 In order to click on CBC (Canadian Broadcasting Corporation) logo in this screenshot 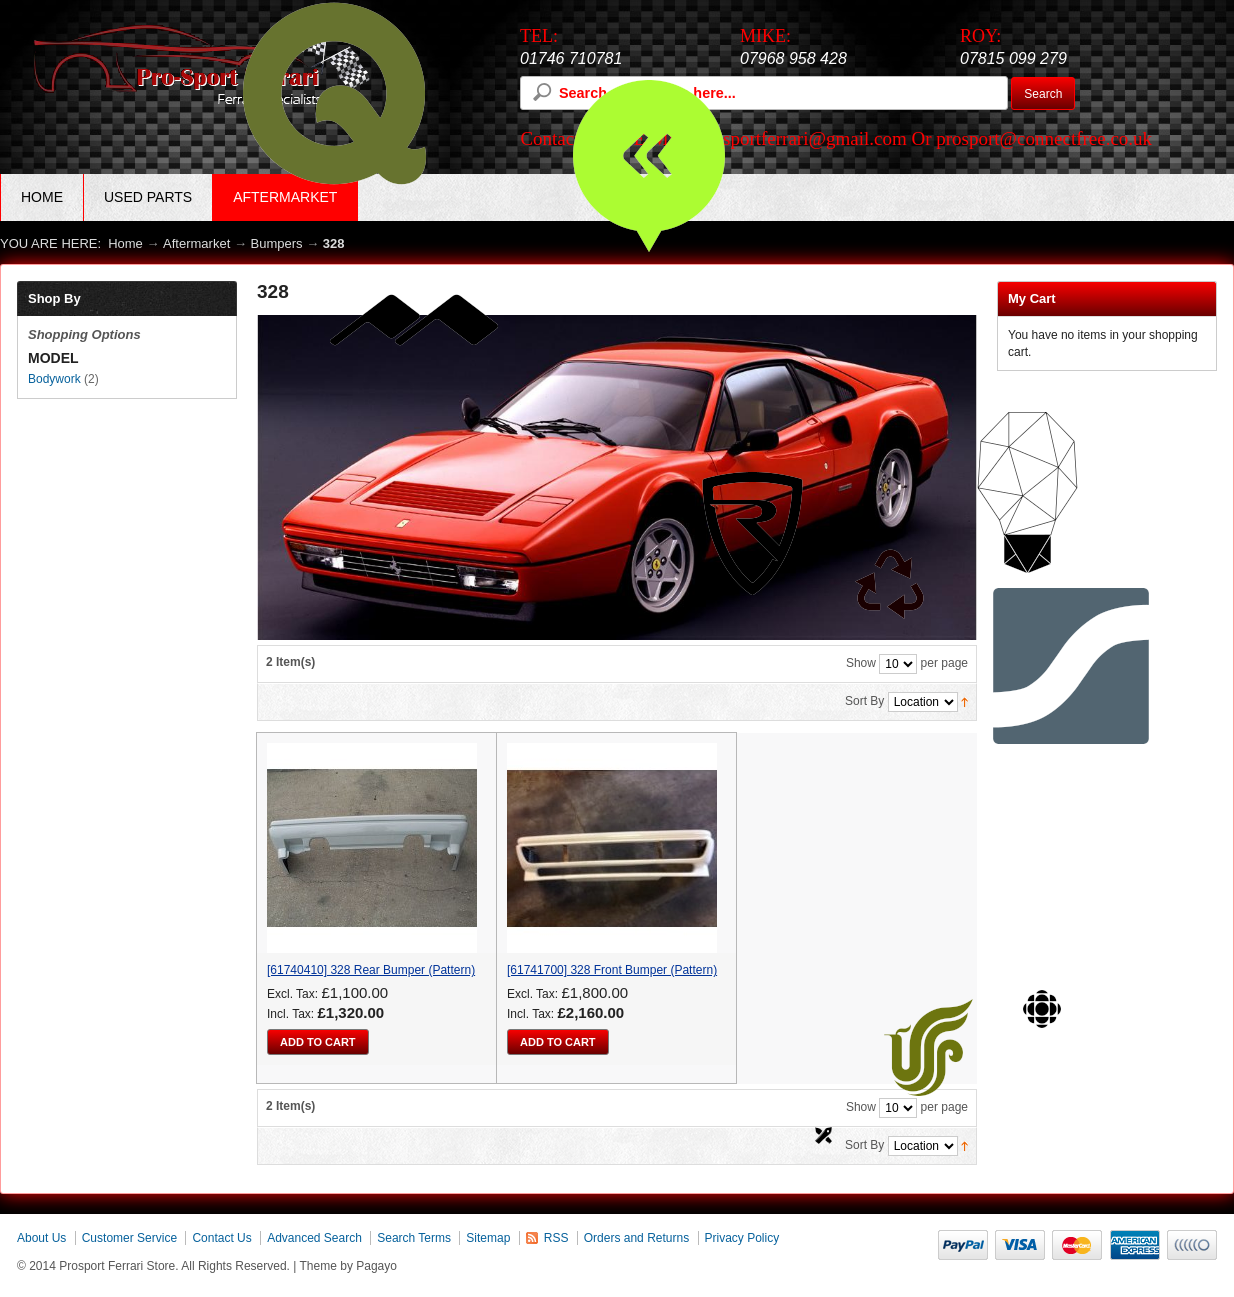, I will do `click(1042, 1009)`.